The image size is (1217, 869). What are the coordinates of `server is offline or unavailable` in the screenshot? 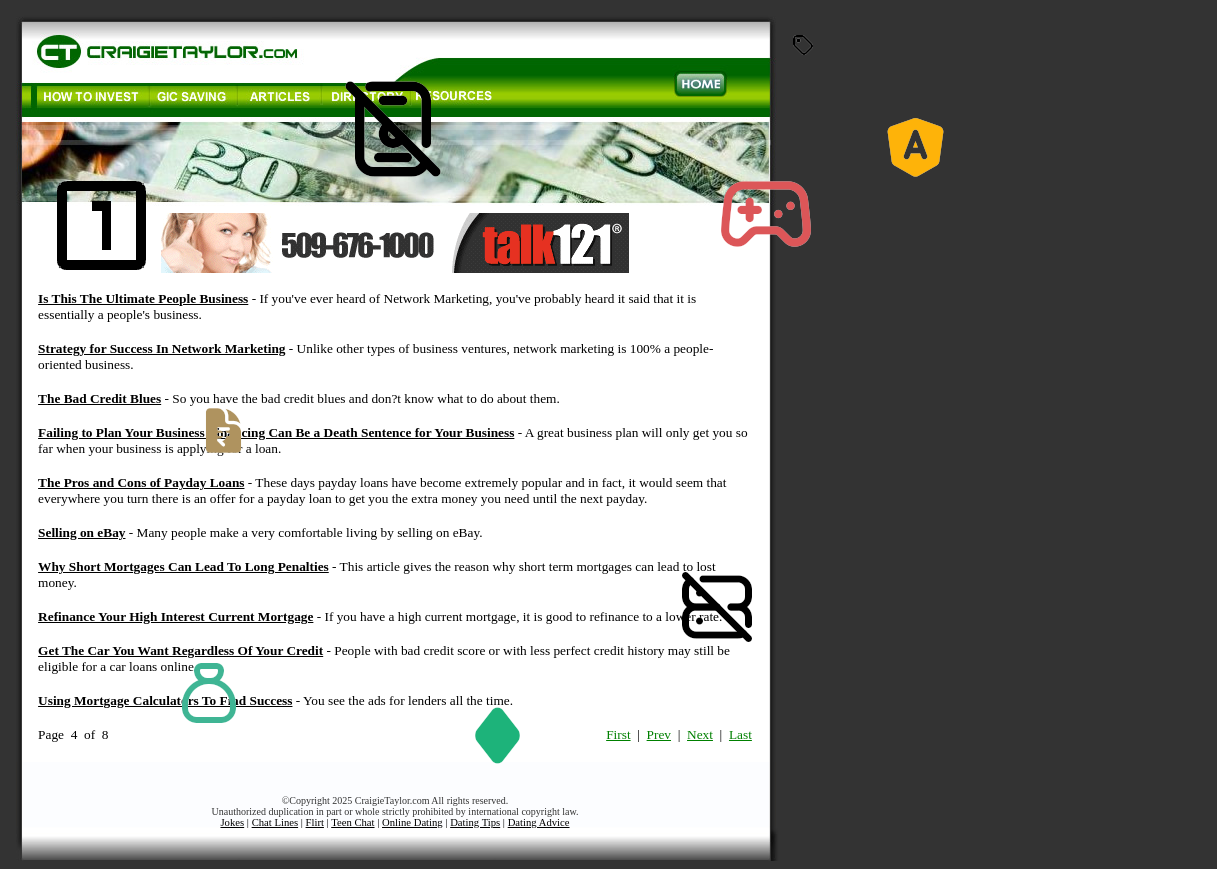 It's located at (717, 607).